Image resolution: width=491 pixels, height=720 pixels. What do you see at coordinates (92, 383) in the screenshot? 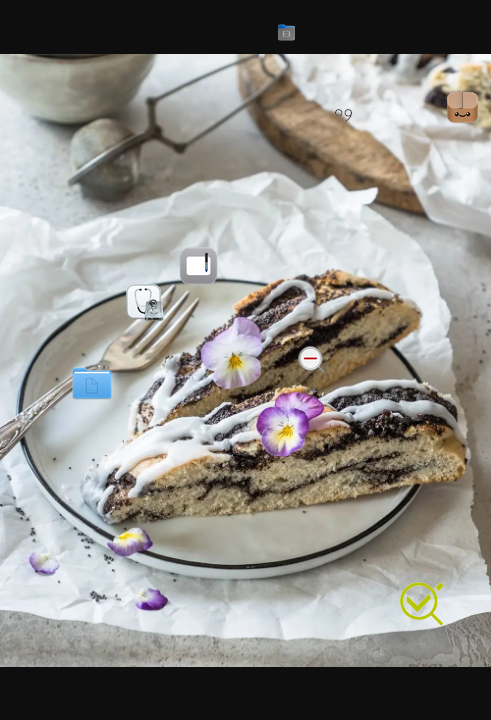
I see `open your documents folder` at bounding box center [92, 383].